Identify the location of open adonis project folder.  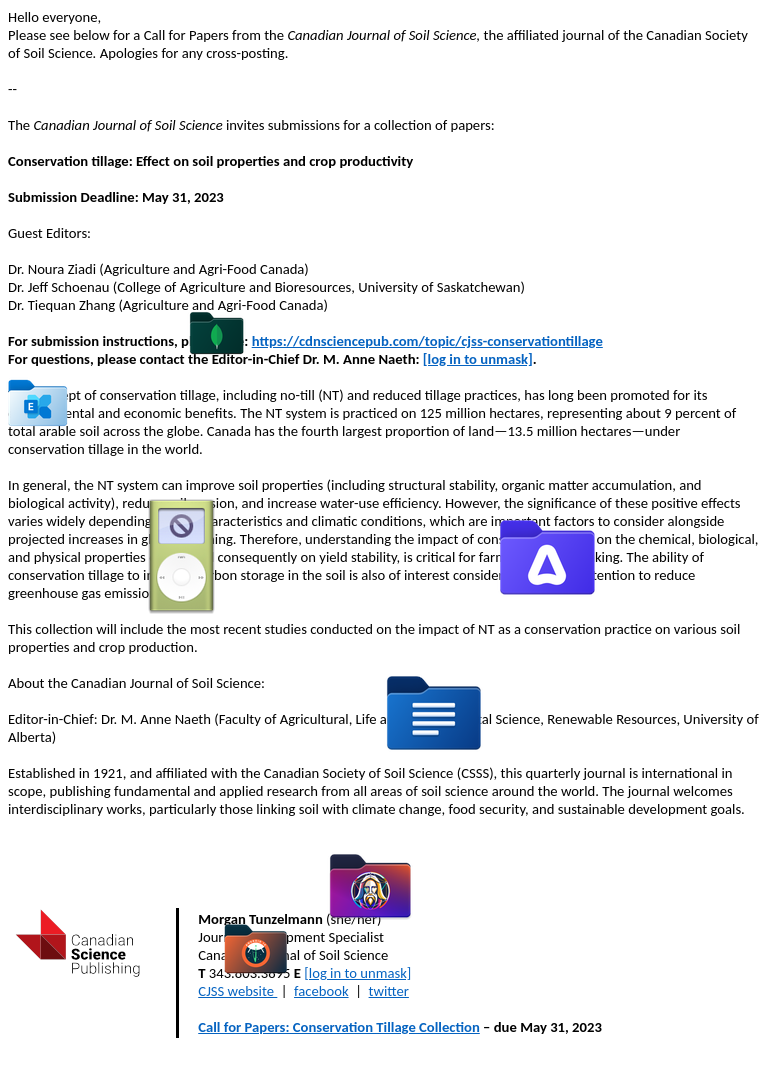
(547, 560).